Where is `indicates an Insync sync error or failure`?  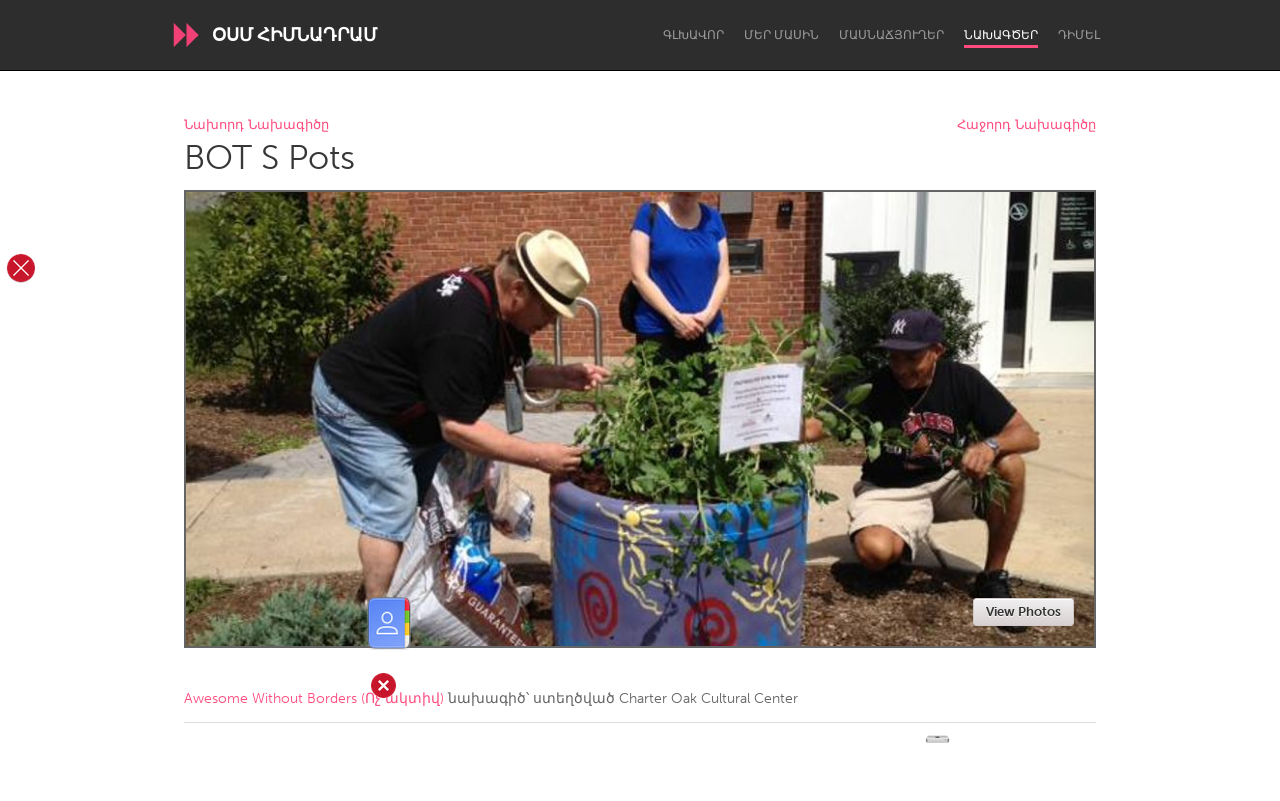
indicates an Insync sync error or failure is located at coordinates (21, 268).